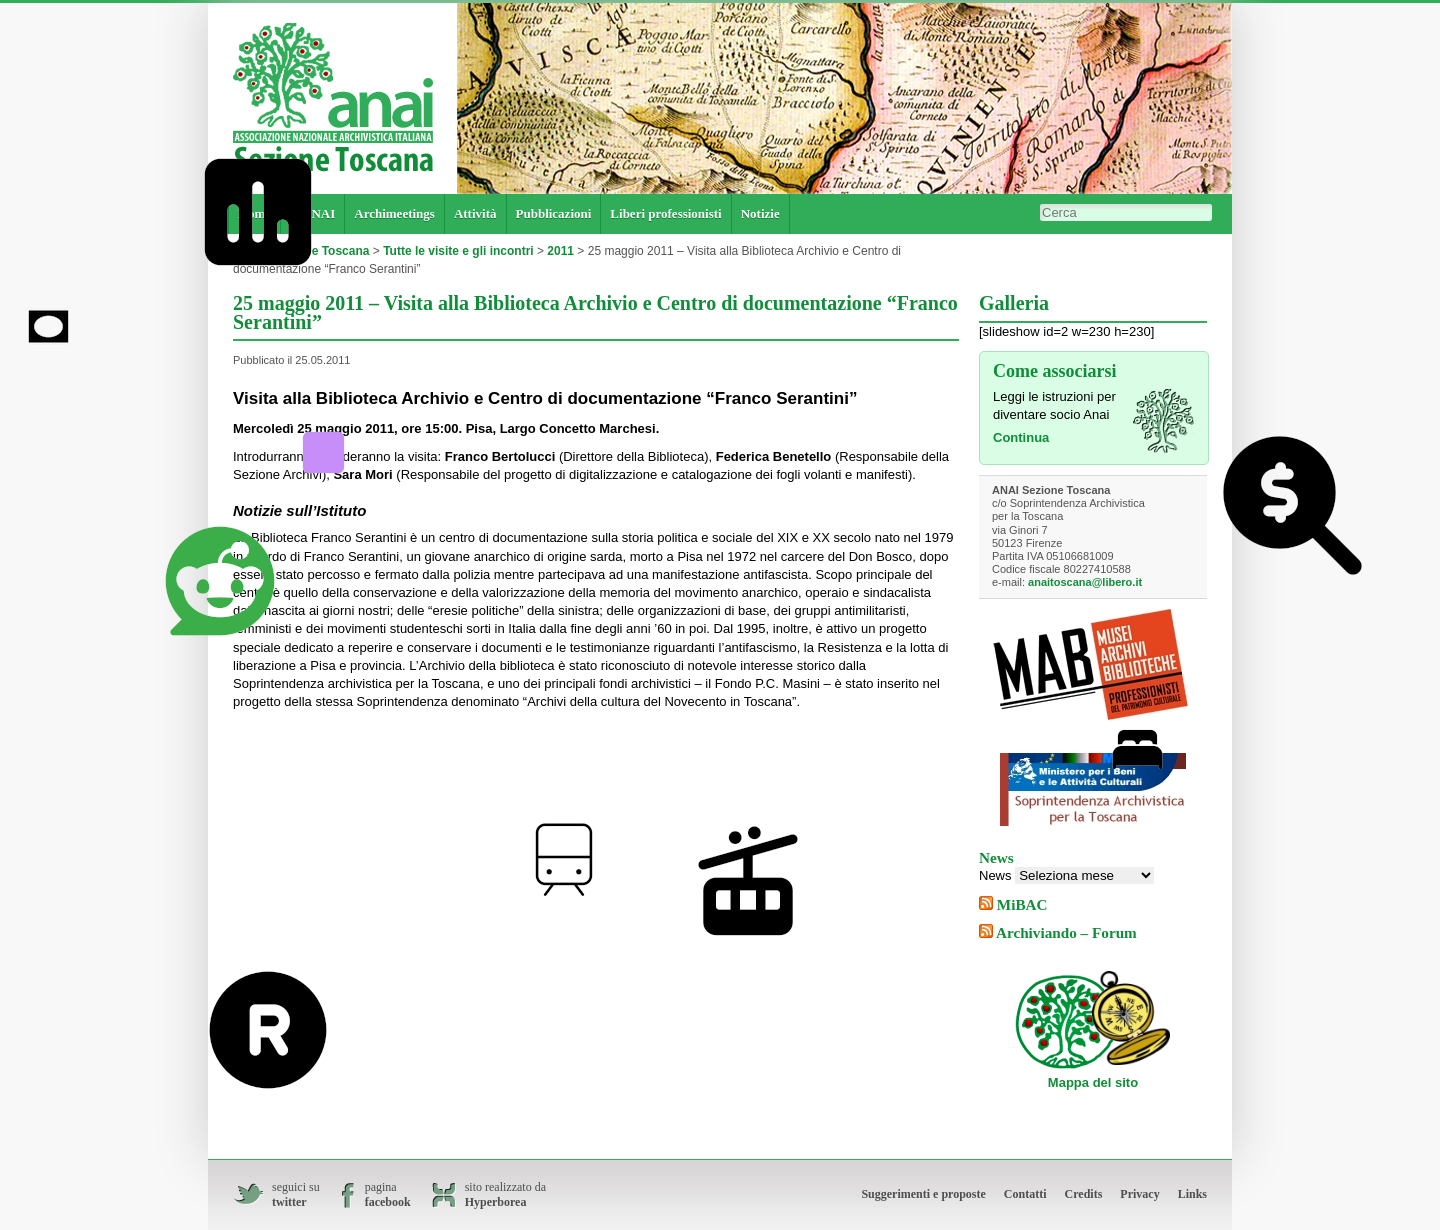  I want to click on view tram or cable car transit options, so click(748, 884).